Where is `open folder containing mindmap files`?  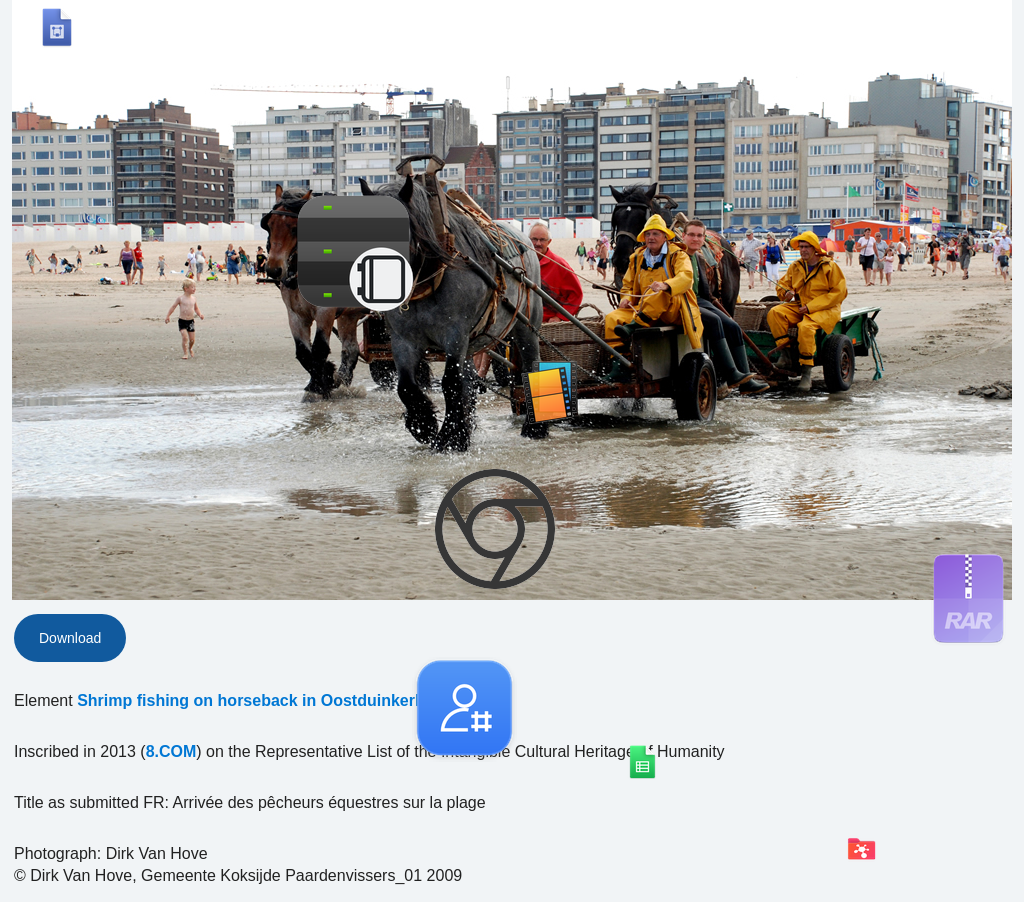 open folder containing mindmap files is located at coordinates (861, 849).